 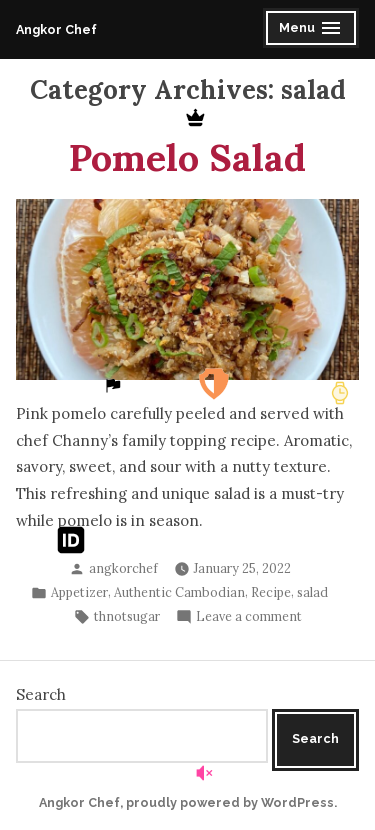 What do you see at coordinates (195, 117) in the screenshot?
I see `indicates server owner status` at bounding box center [195, 117].